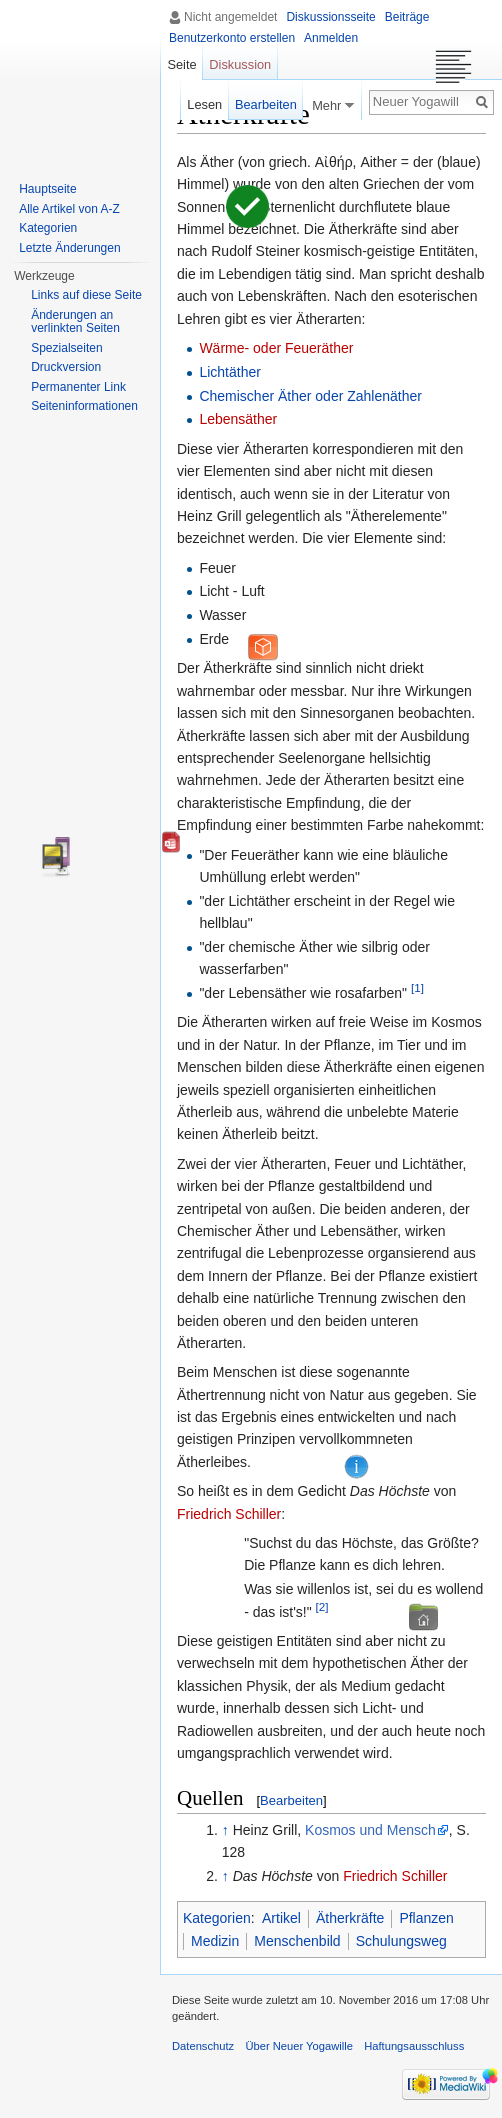  Describe the element at coordinates (490, 2076) in the screenshot. I see `open Game Center app` at that location.